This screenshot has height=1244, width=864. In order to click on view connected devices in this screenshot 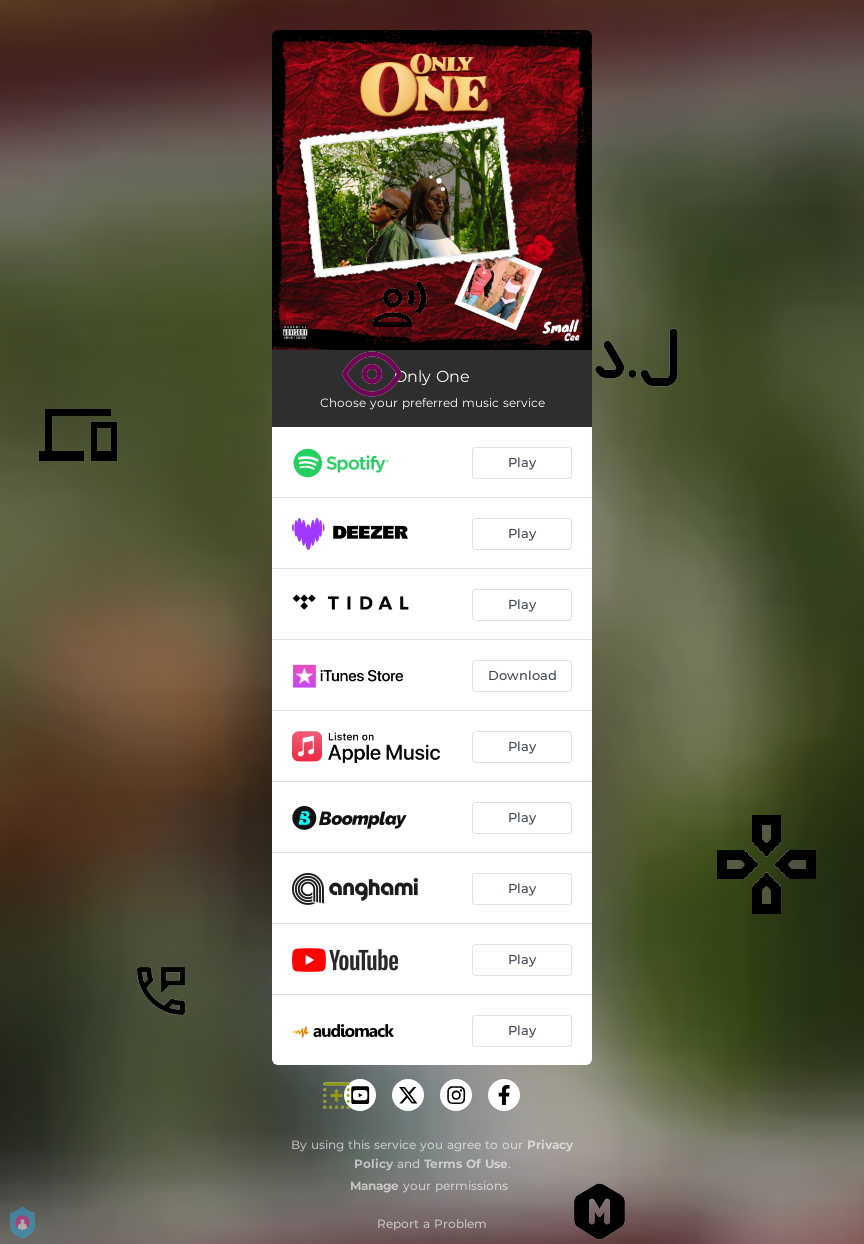, I will do `click(78, 435)`.